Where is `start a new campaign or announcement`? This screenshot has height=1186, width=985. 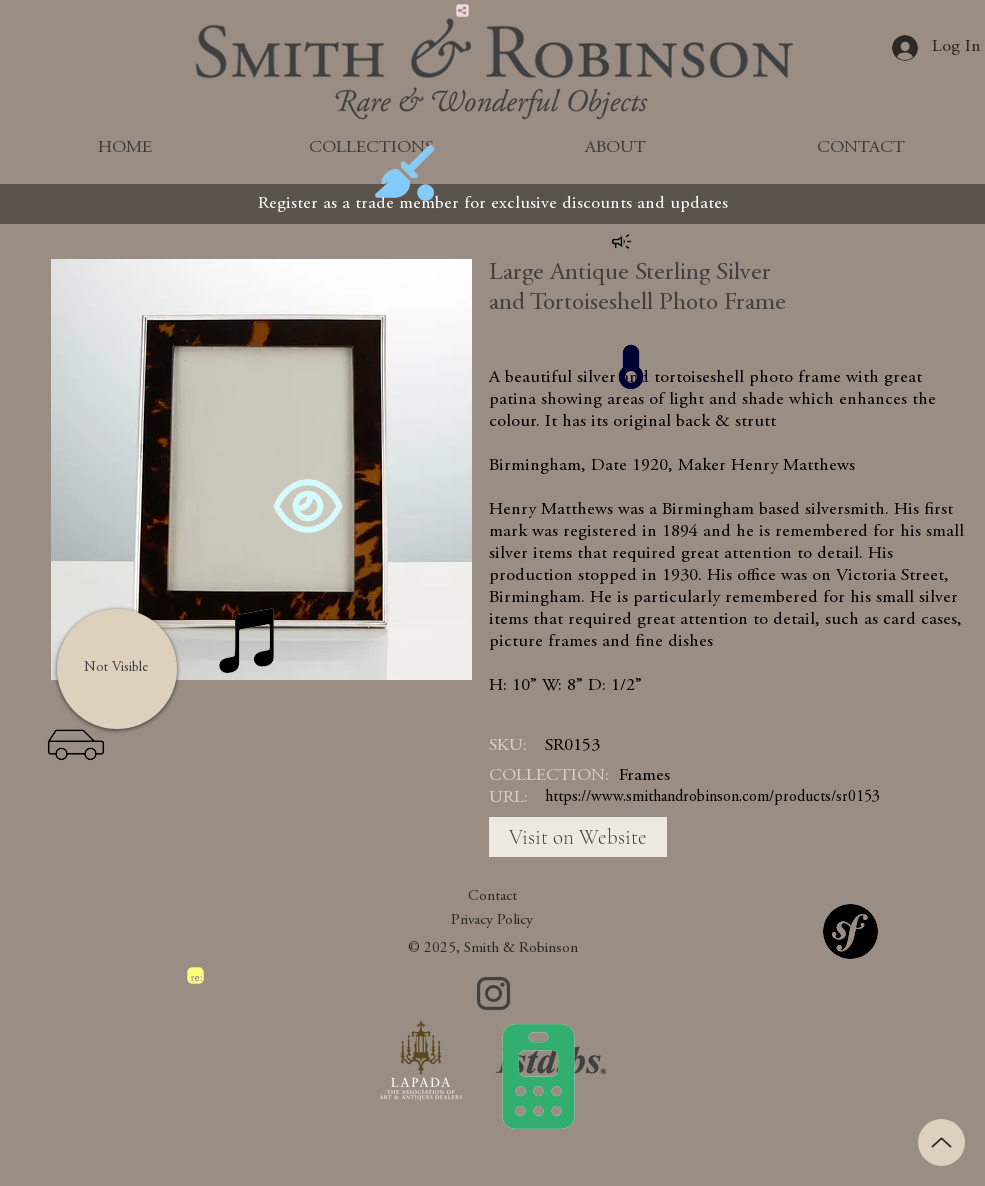 start a new campaign or announcement is located at coordinates (621, 241).